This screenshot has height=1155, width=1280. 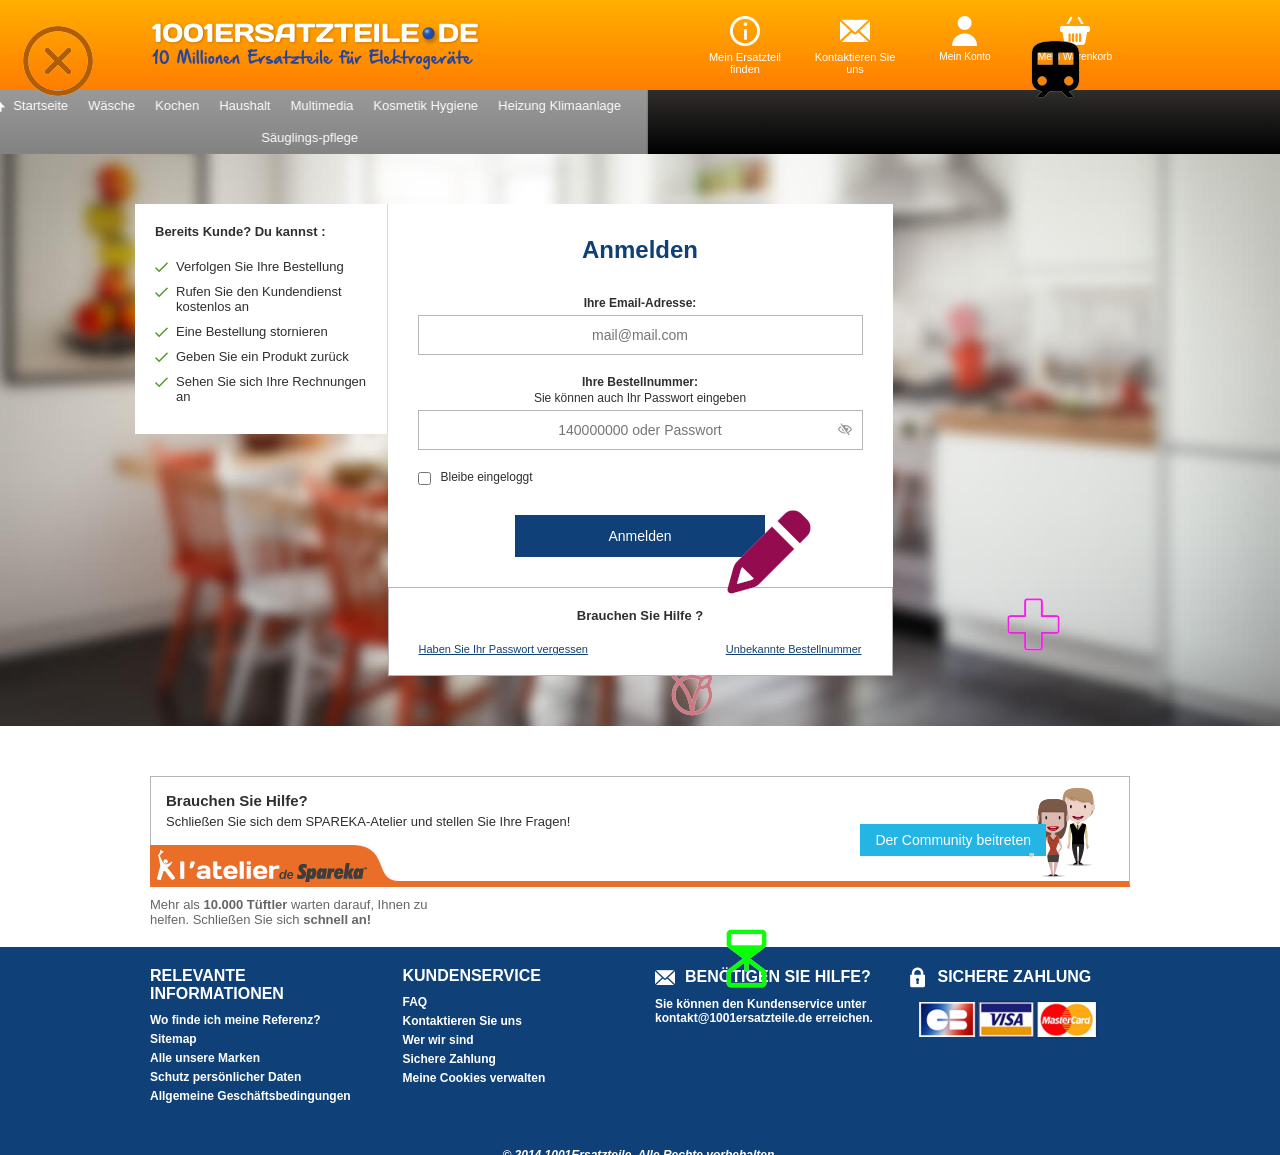 I want to click on filter for vegan menu options, so click(x=692, y=695).